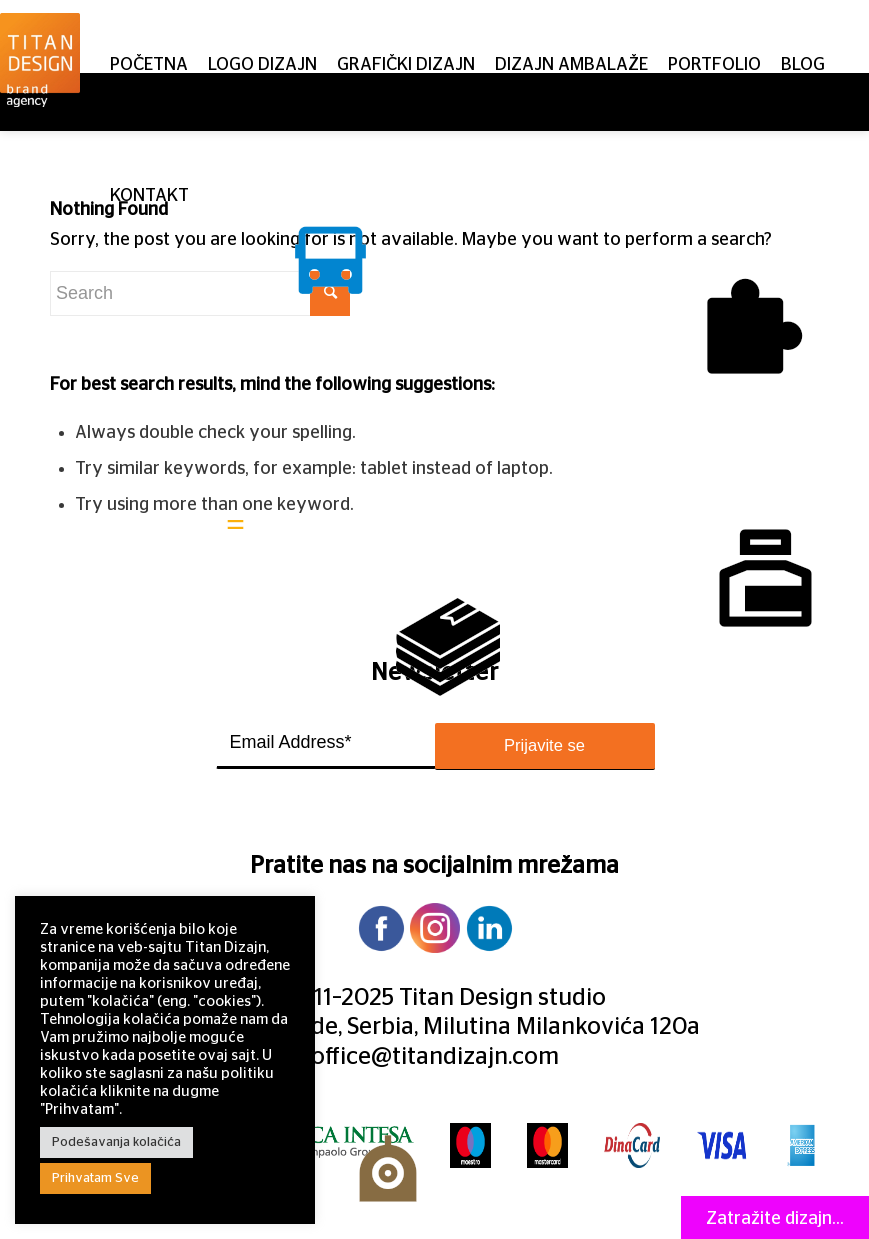 The width and height of the screenshot is (869, 1239). Describe the element at coordinates (750, 331) in the screenshot. I see `access plugins or extensions` at that location.